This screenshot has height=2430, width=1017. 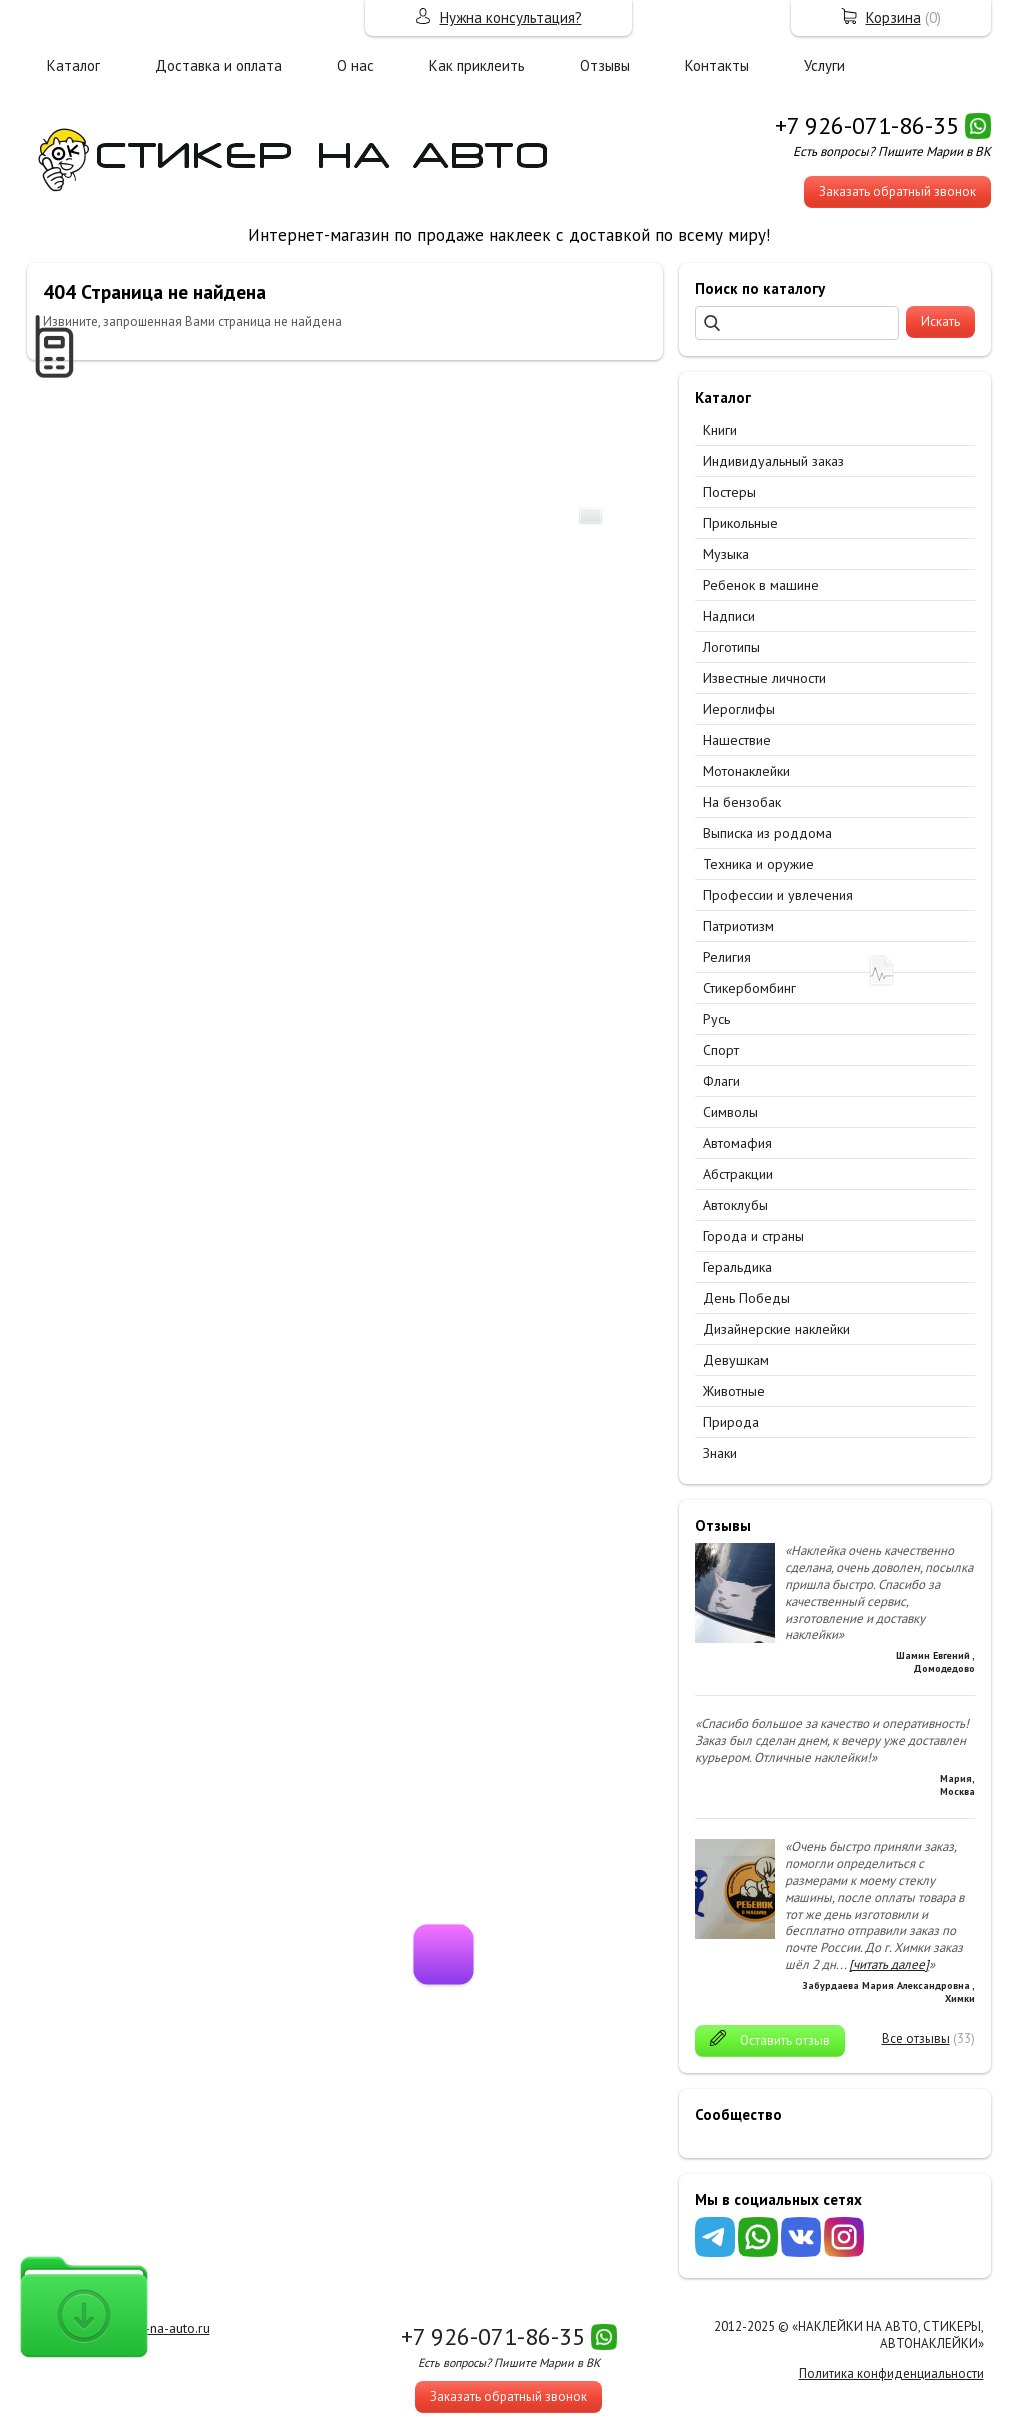 What do you see at coordinates (443, 1954) in the screenshot?
I see `placeholder template for a macOS app icon` at bounding box center [443, 1954].